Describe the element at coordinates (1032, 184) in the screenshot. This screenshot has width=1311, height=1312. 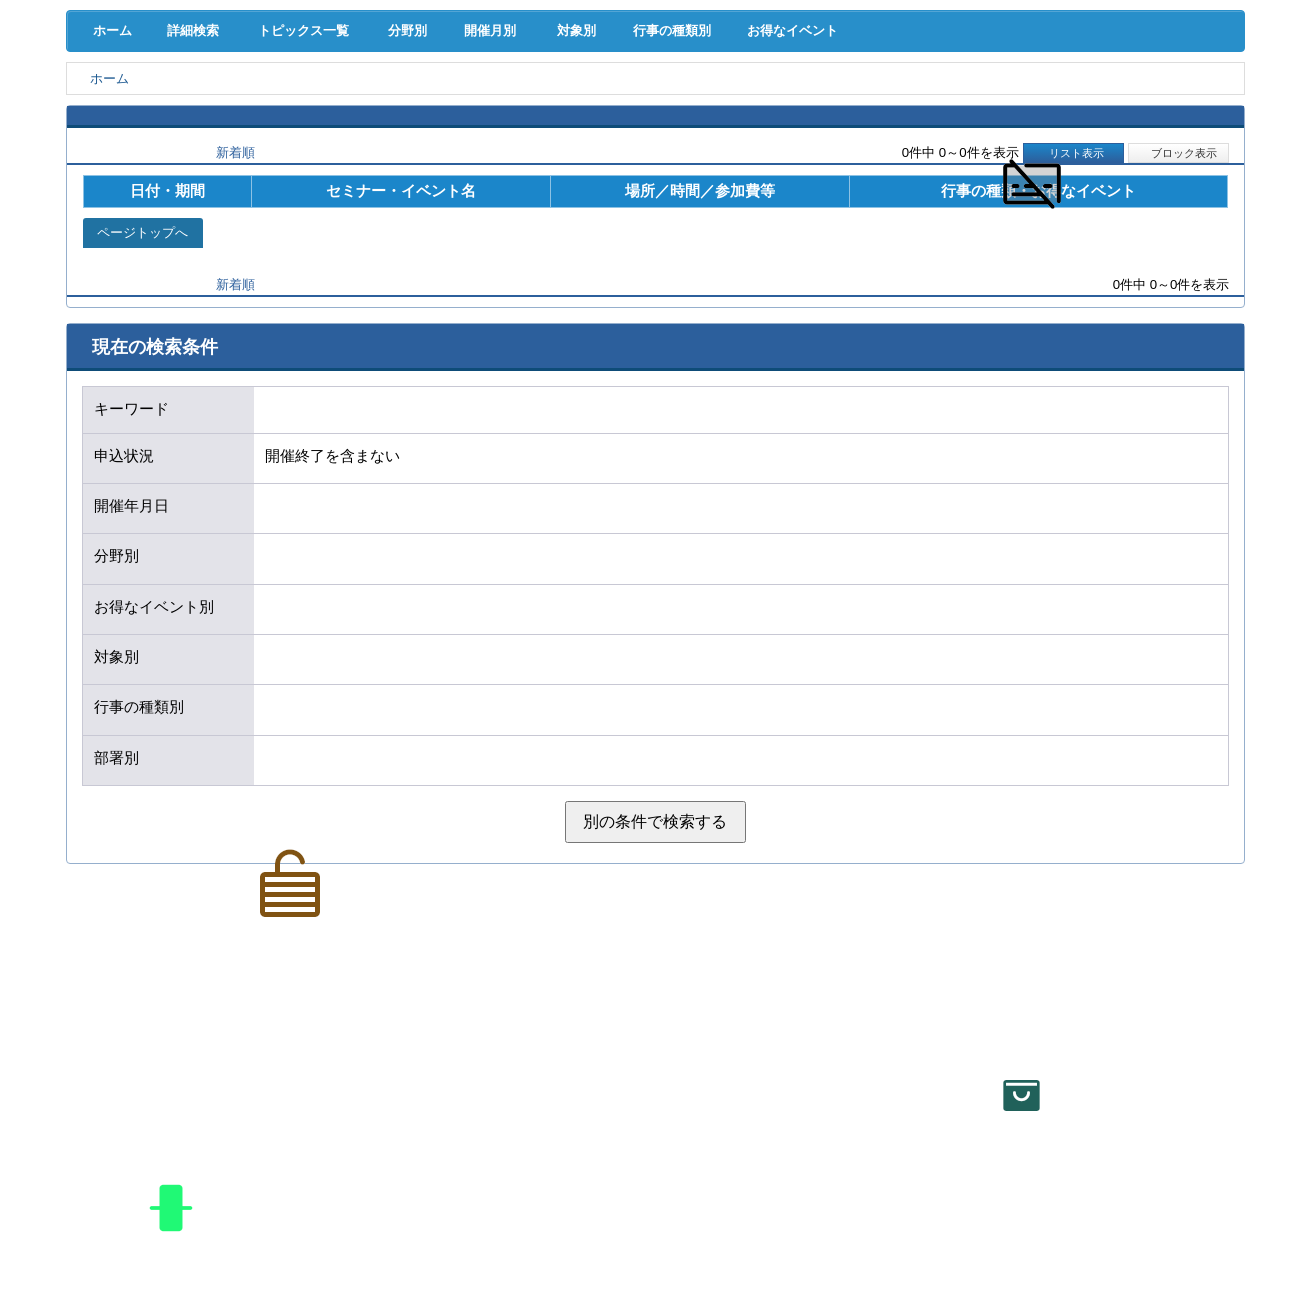
I see `disable subtitles or closed captions` at that location.